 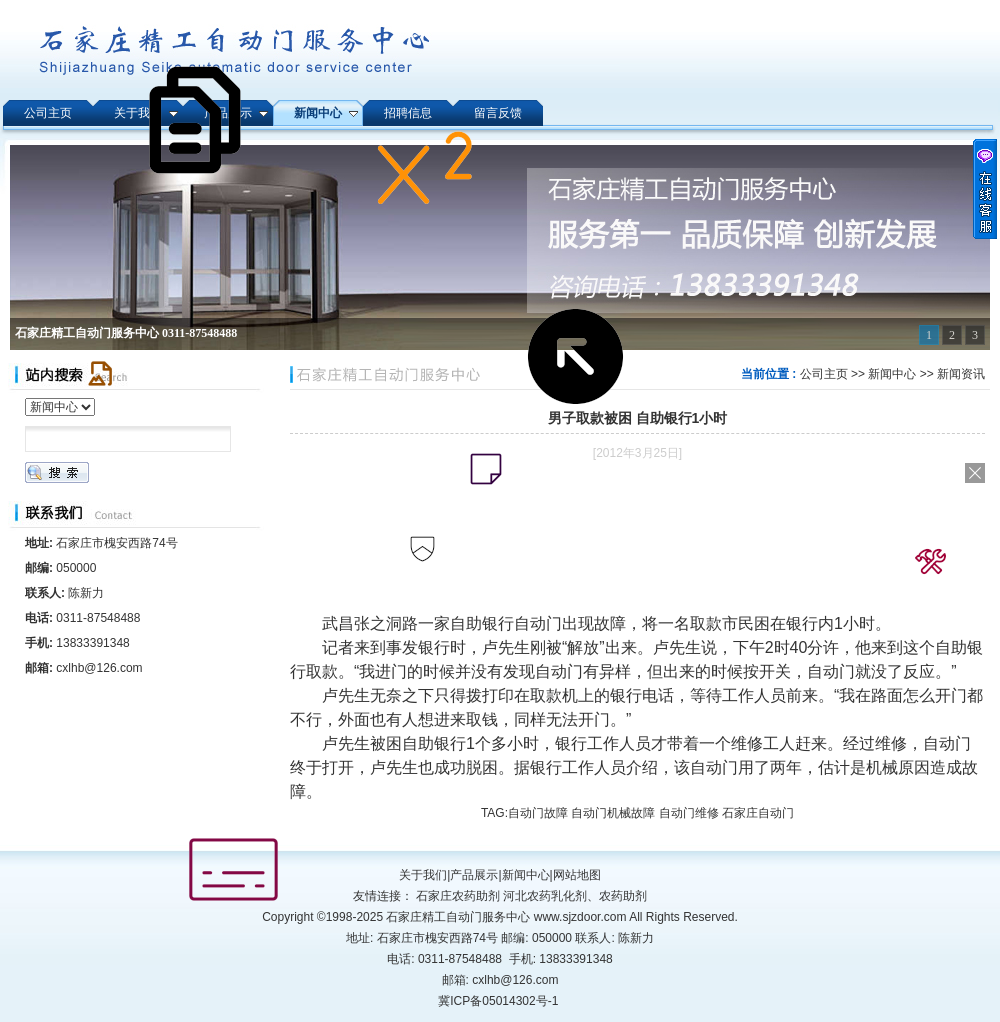 I want to click on access settings or configuration options, so click(x=930, y=561).